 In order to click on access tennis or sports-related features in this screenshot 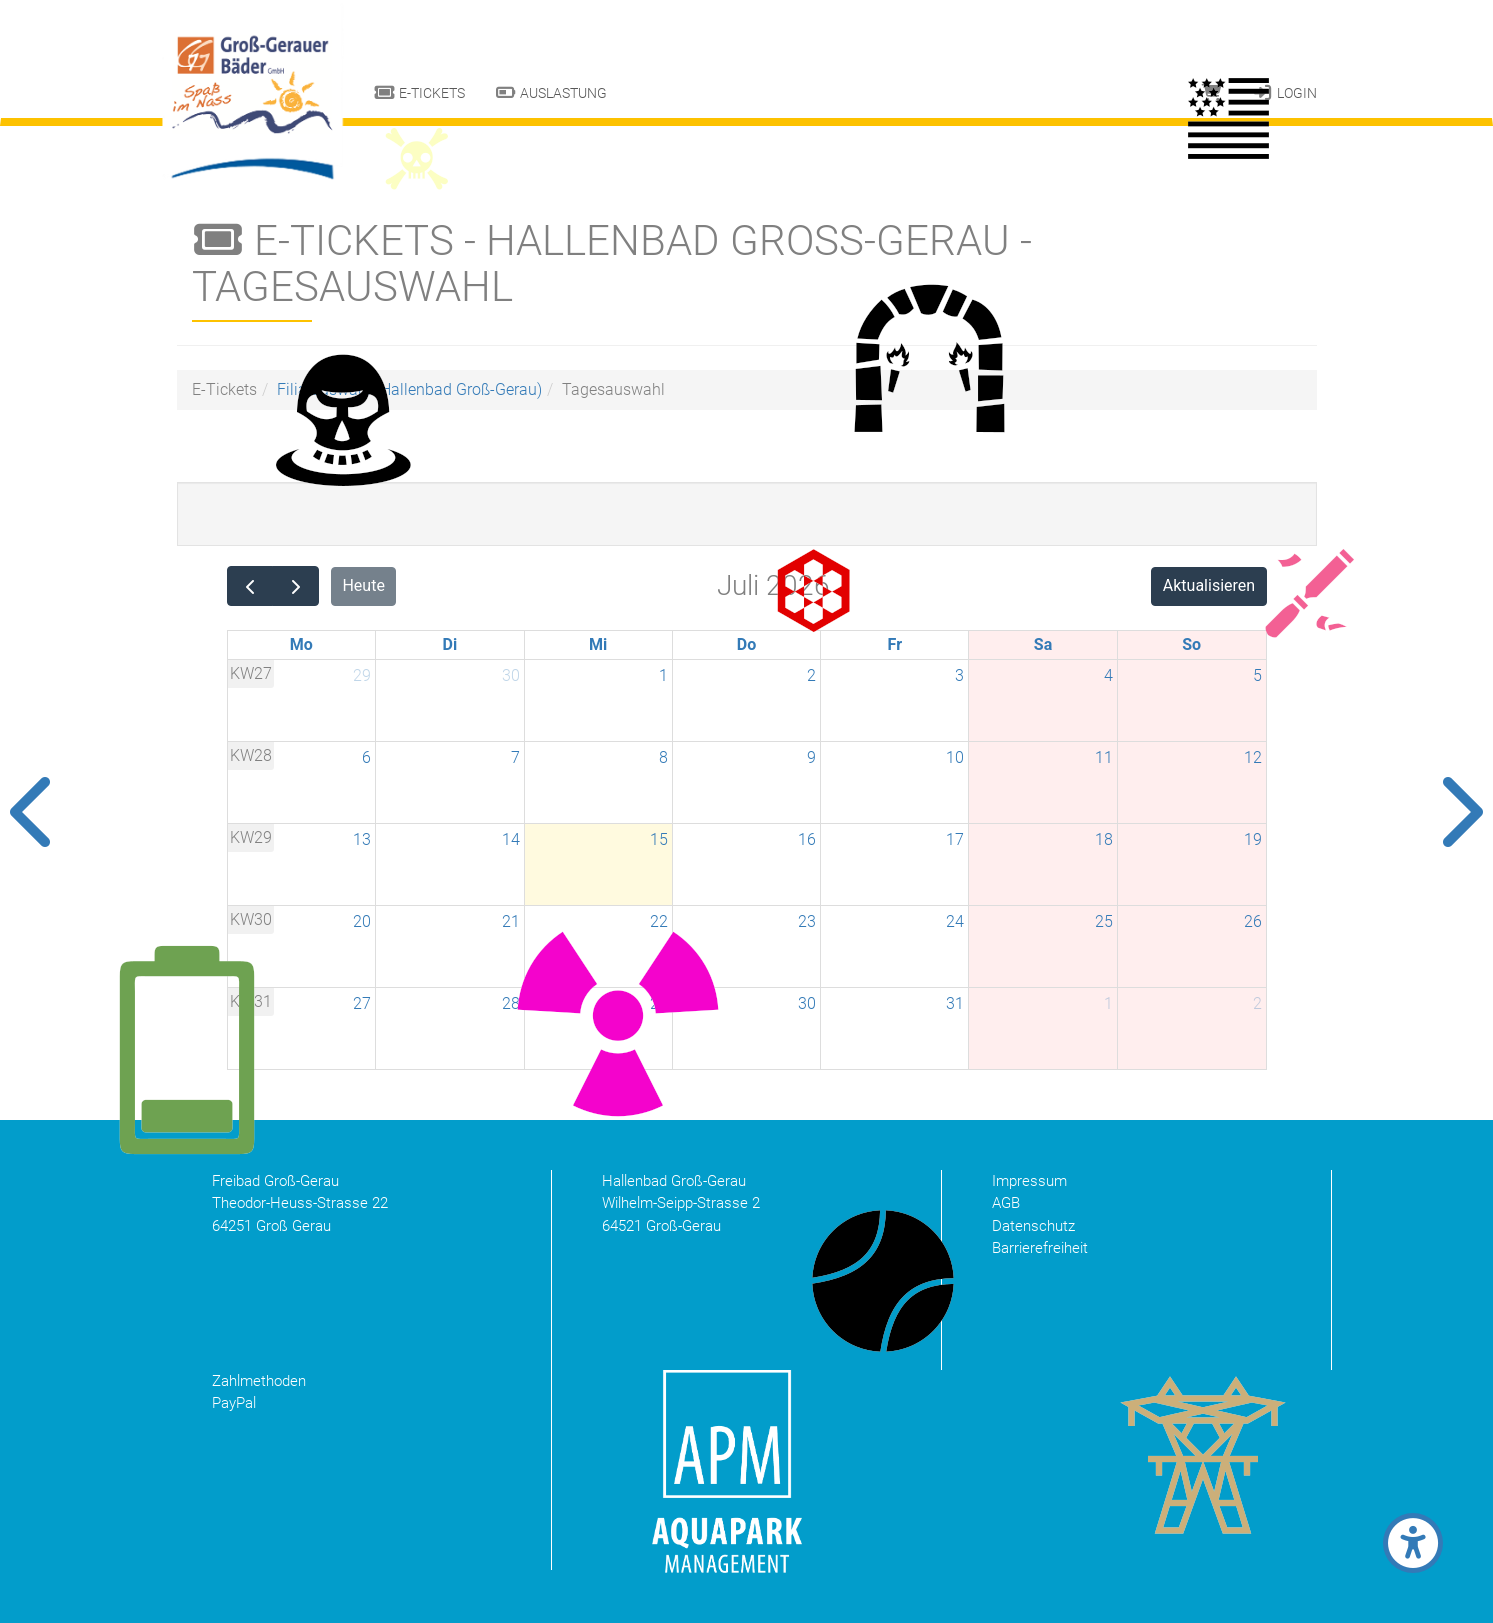, I will do `click(883, 1281)`.